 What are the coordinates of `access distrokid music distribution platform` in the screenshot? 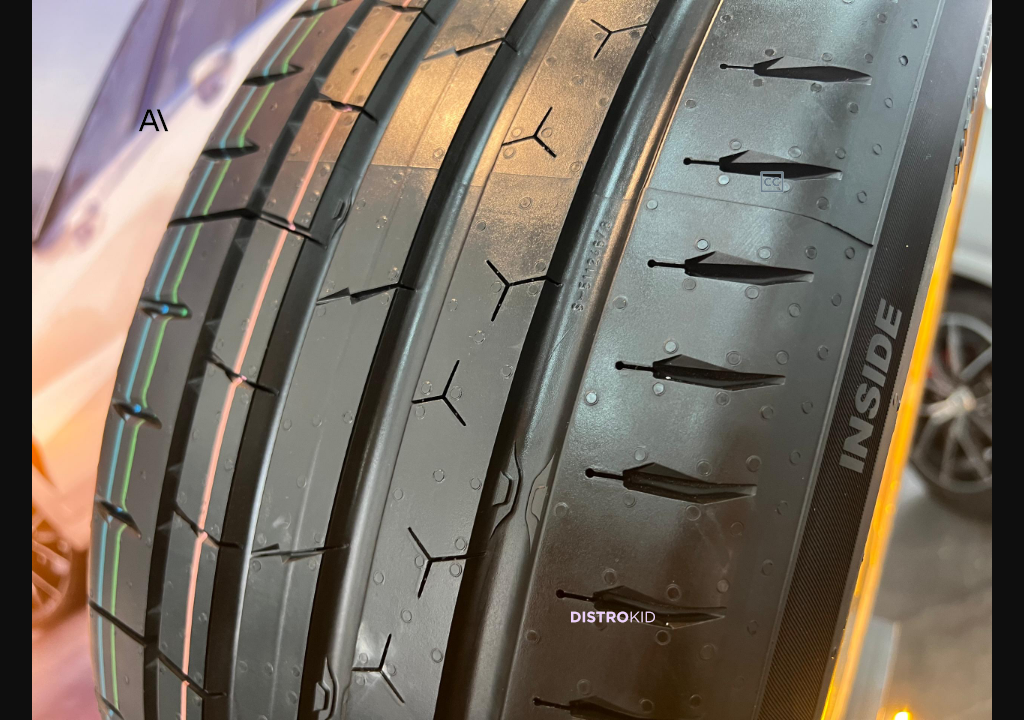 It's located at (613, 617).